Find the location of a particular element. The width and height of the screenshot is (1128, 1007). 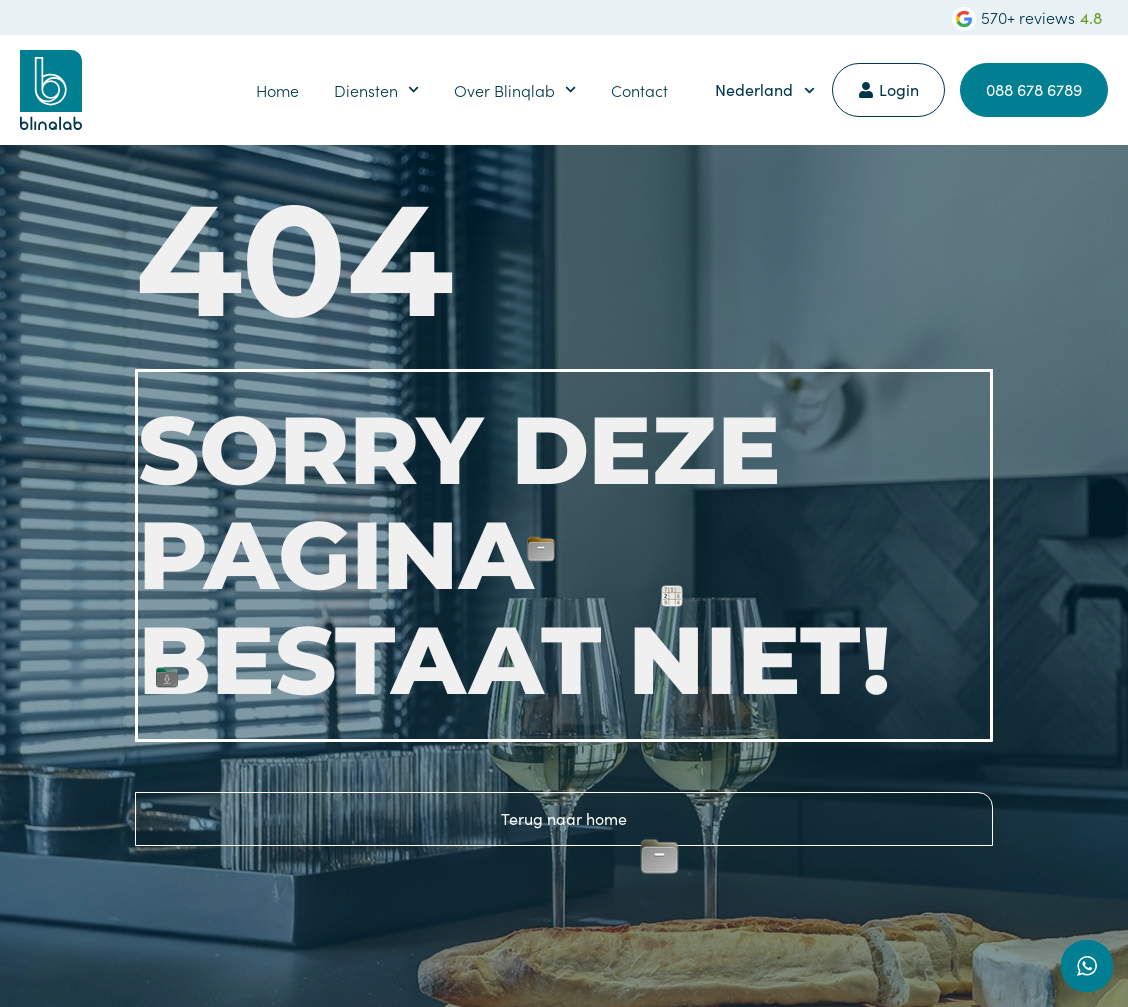

open the file manager application is located at coordinates (659, 856).